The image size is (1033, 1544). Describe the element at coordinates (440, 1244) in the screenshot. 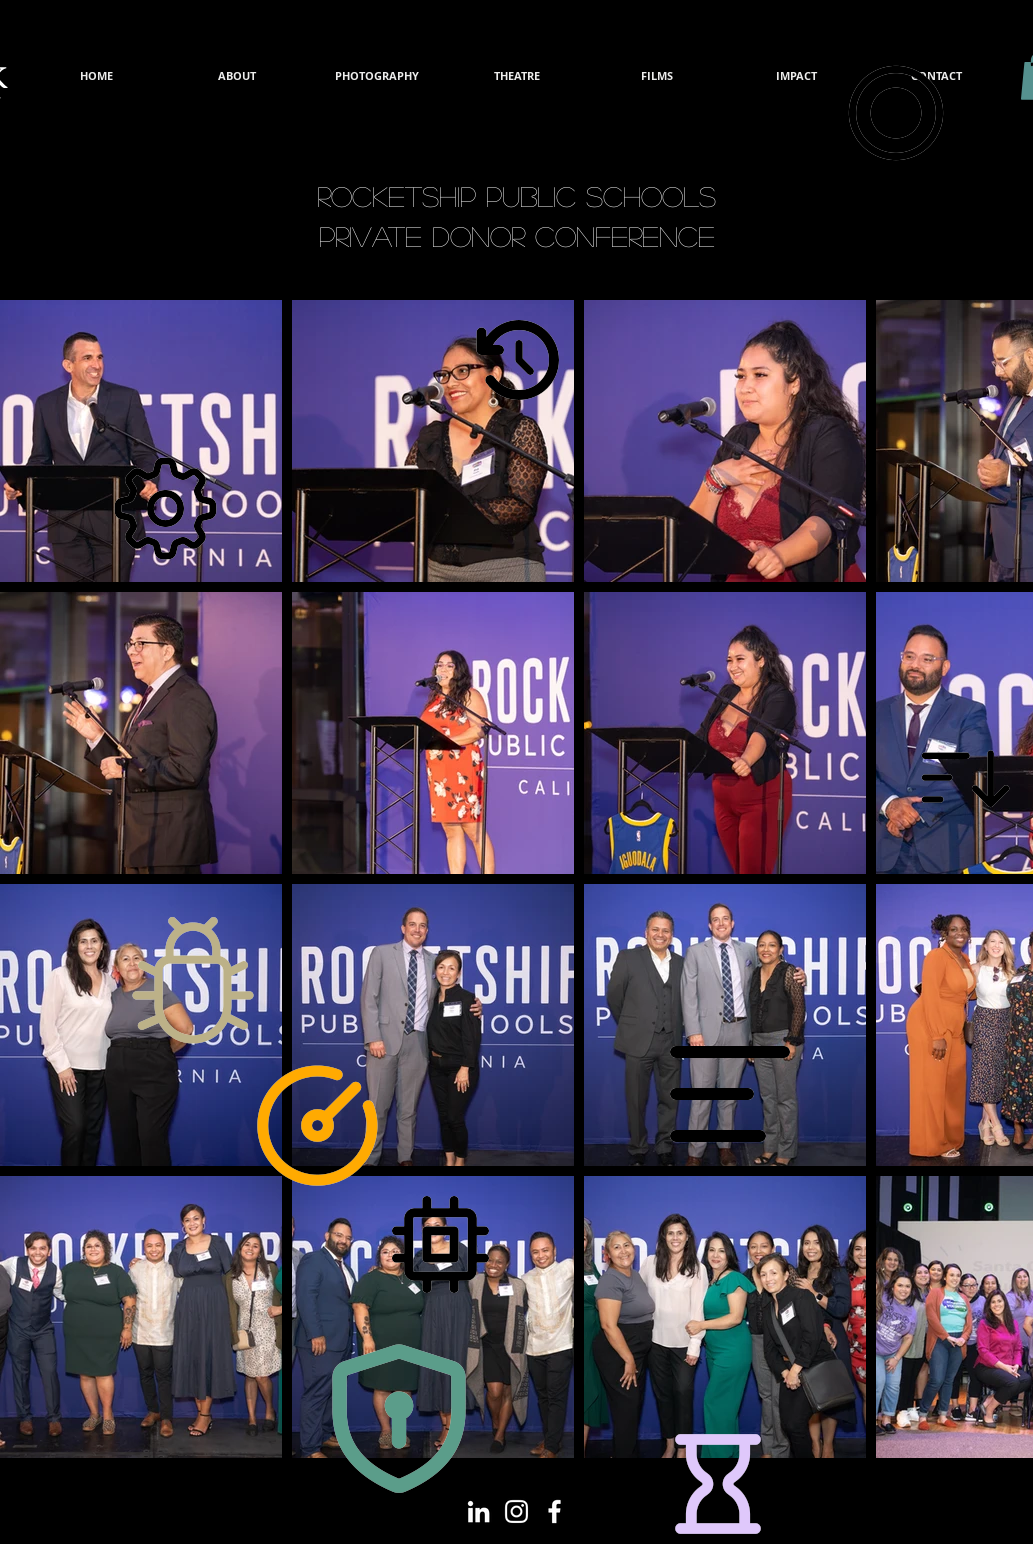

I see `view system or hardware information` at that location.